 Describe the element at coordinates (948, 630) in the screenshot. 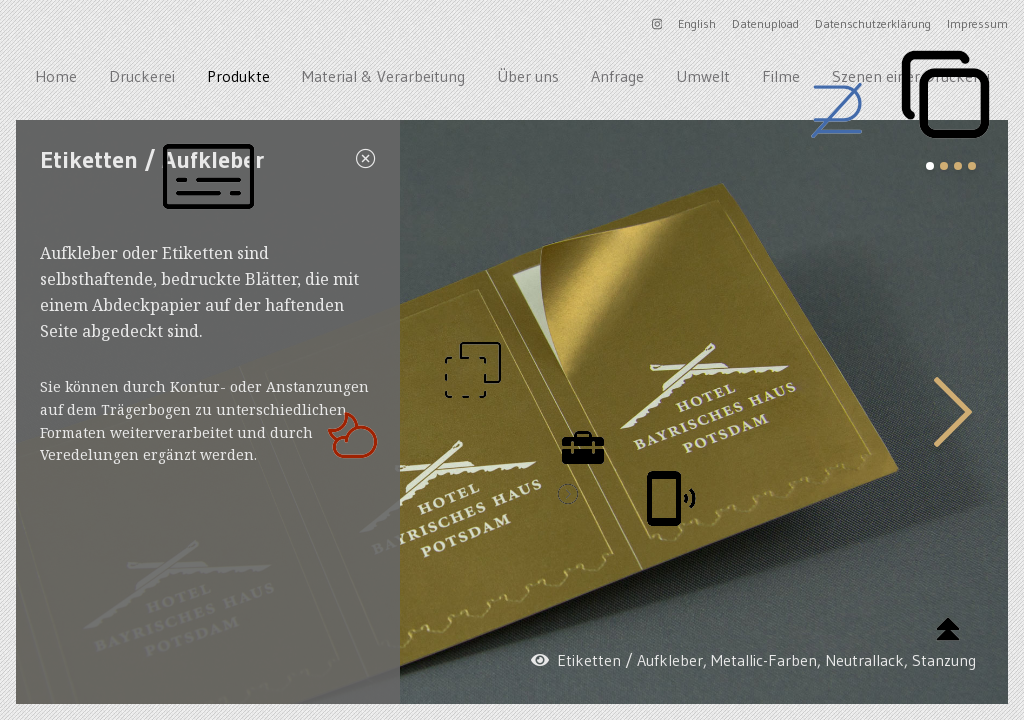

I see `collapse all sections or content` at that location.